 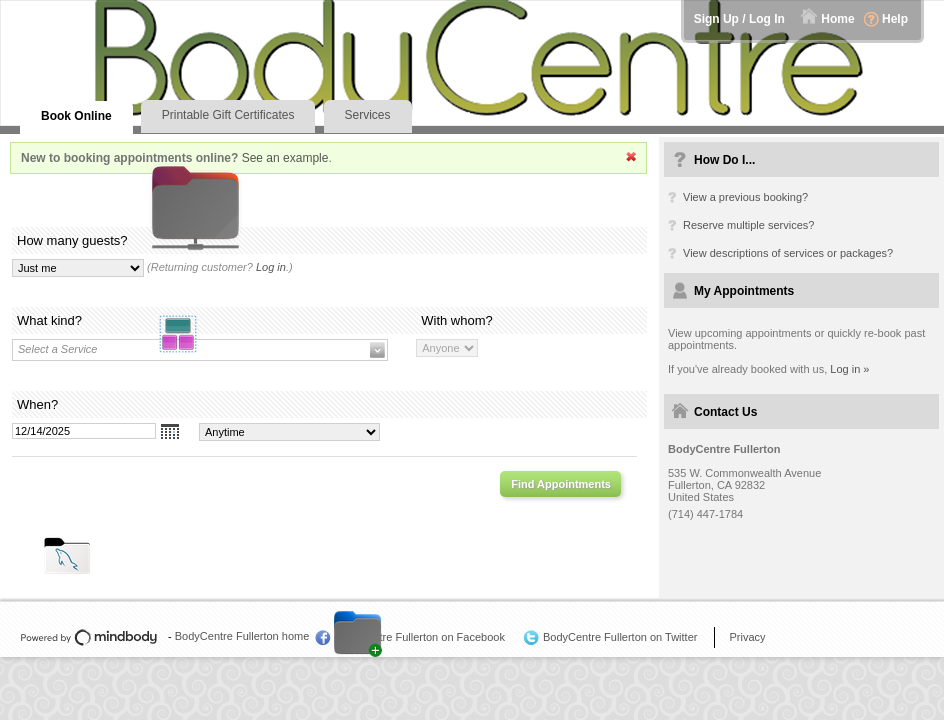 I want to click on open mysql database files folder, so click(x=67, y=557).